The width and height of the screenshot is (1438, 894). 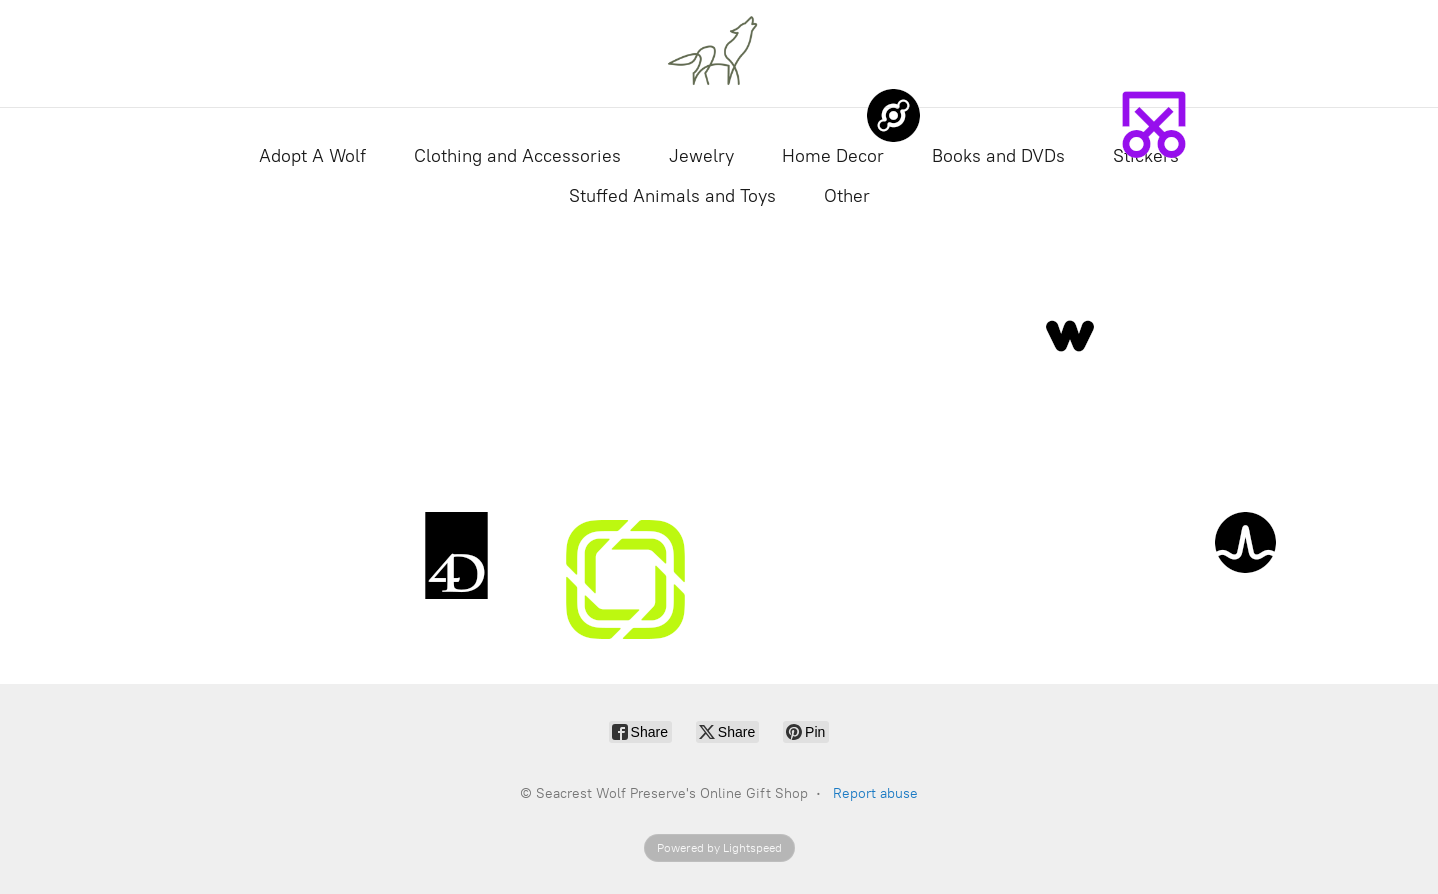 What do you see at coordinates (456, 555) in the screenshot?
I see `4D software logo` at bounding box center [456, 555].